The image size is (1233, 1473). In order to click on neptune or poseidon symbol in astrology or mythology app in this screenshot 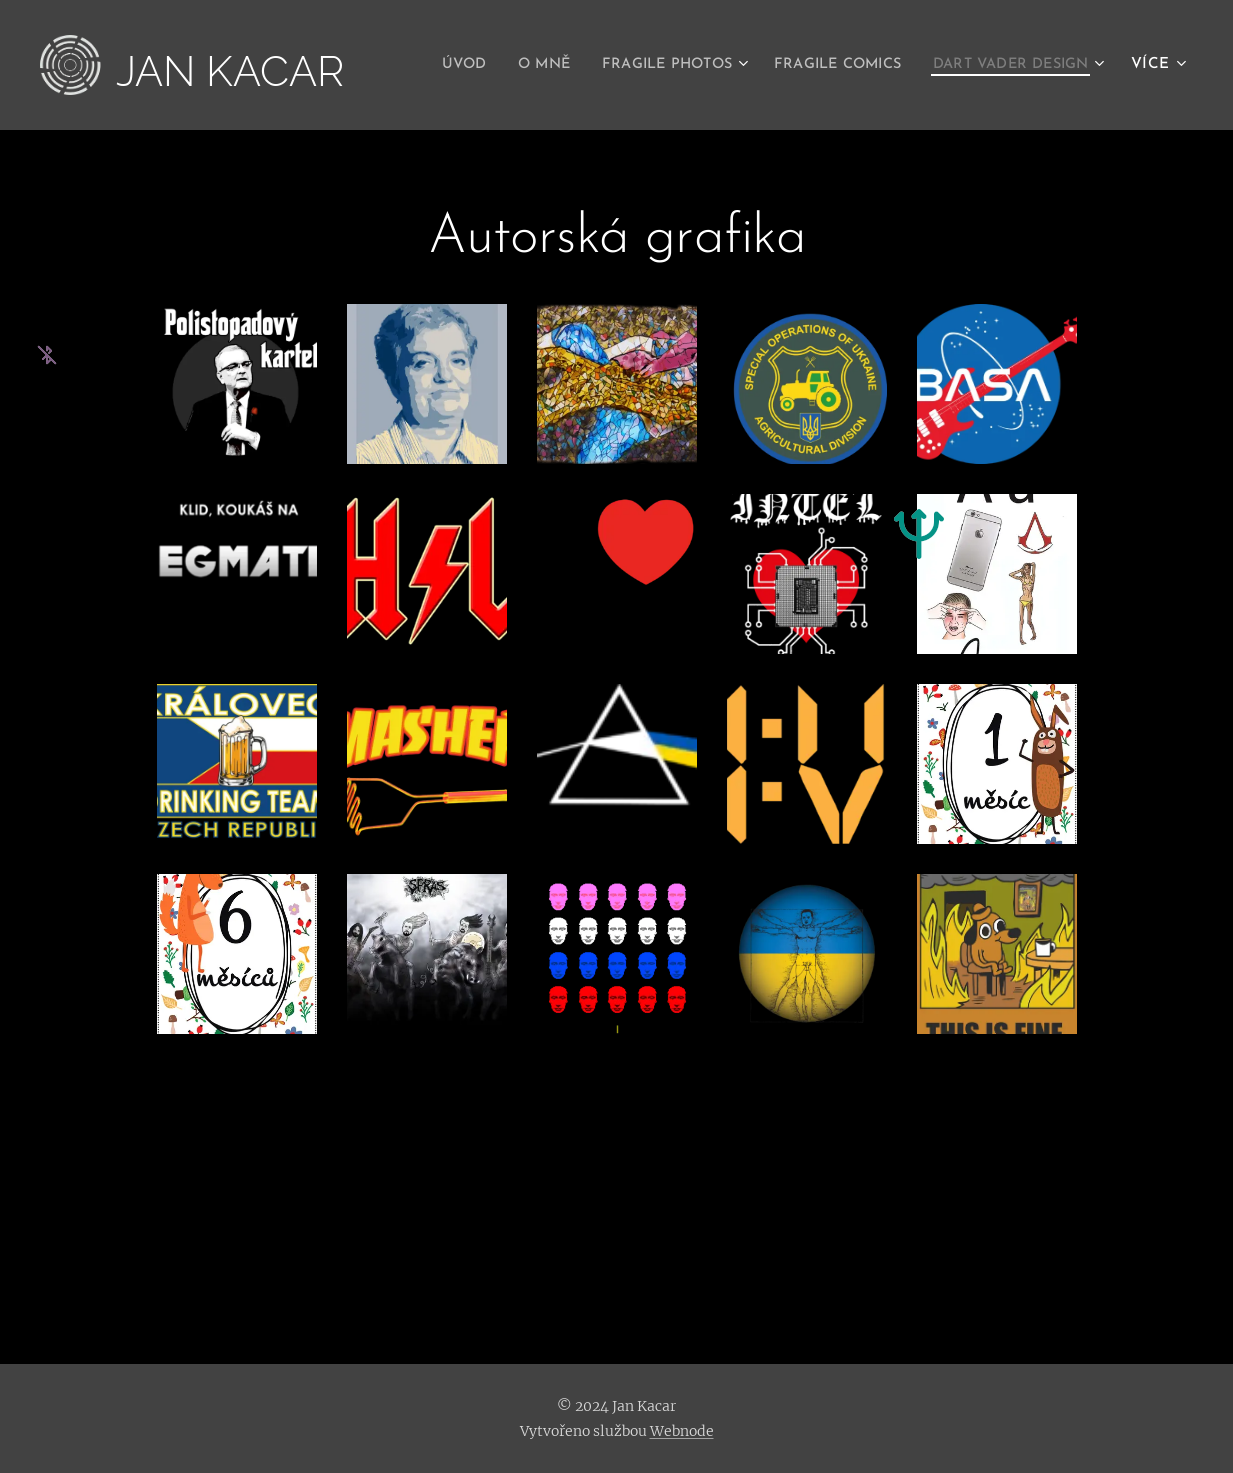, I will do `click(919, 534)`.